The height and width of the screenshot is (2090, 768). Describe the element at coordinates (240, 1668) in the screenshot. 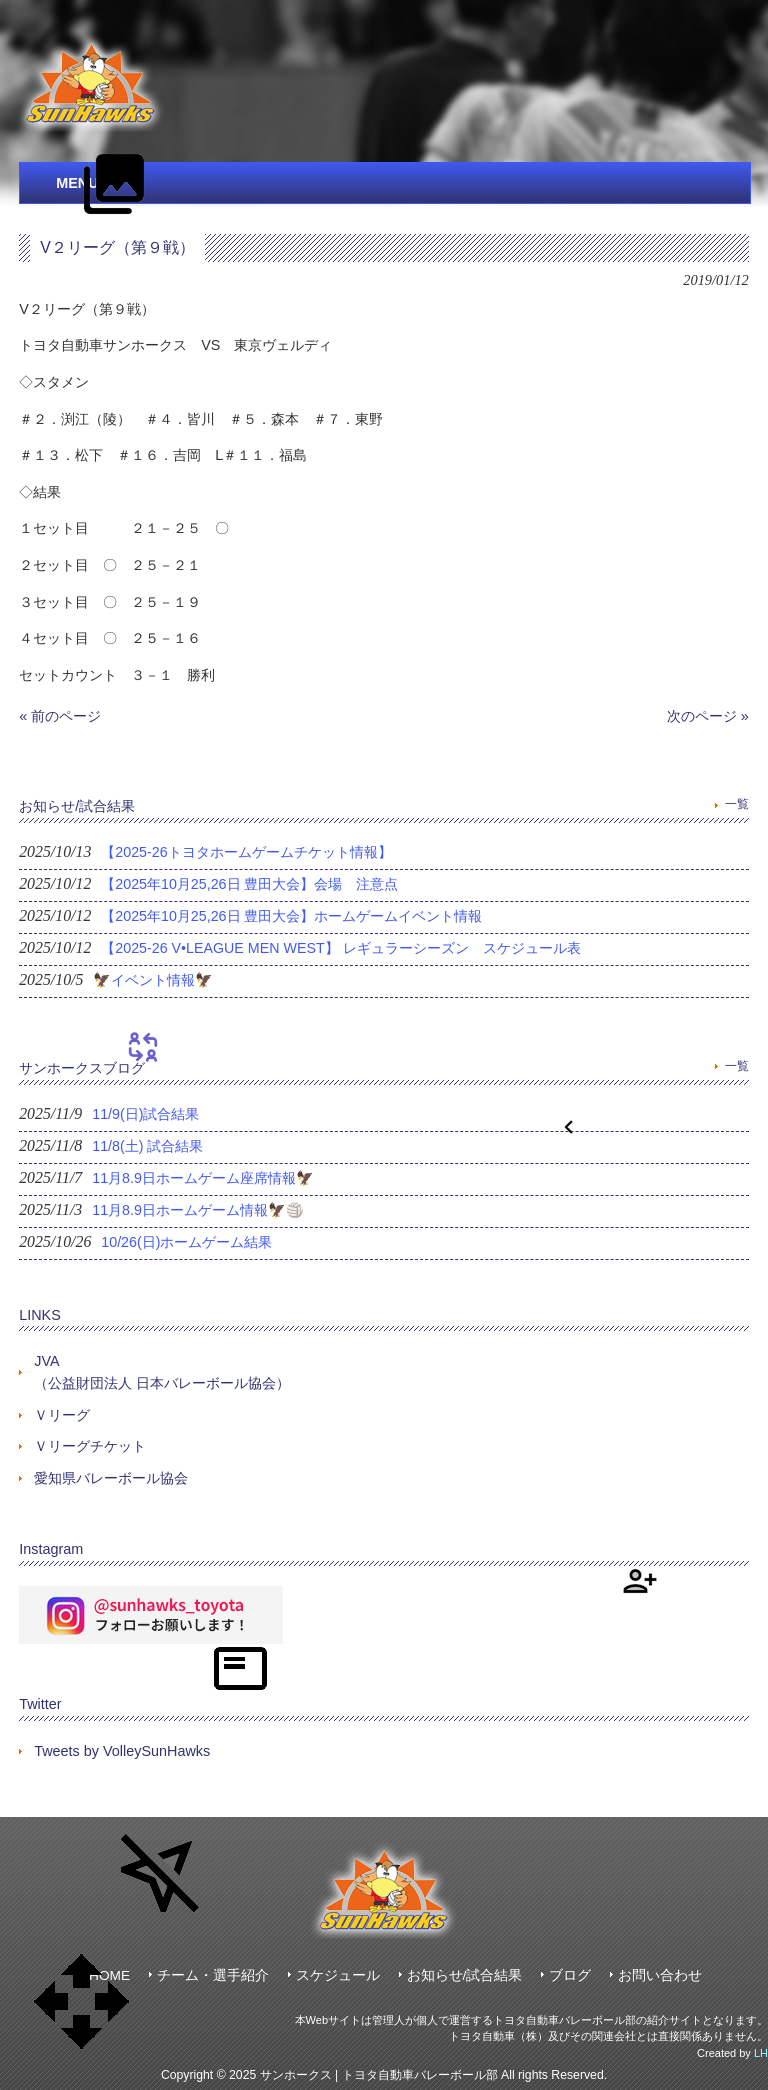

I see `view featured playlist` at that location.